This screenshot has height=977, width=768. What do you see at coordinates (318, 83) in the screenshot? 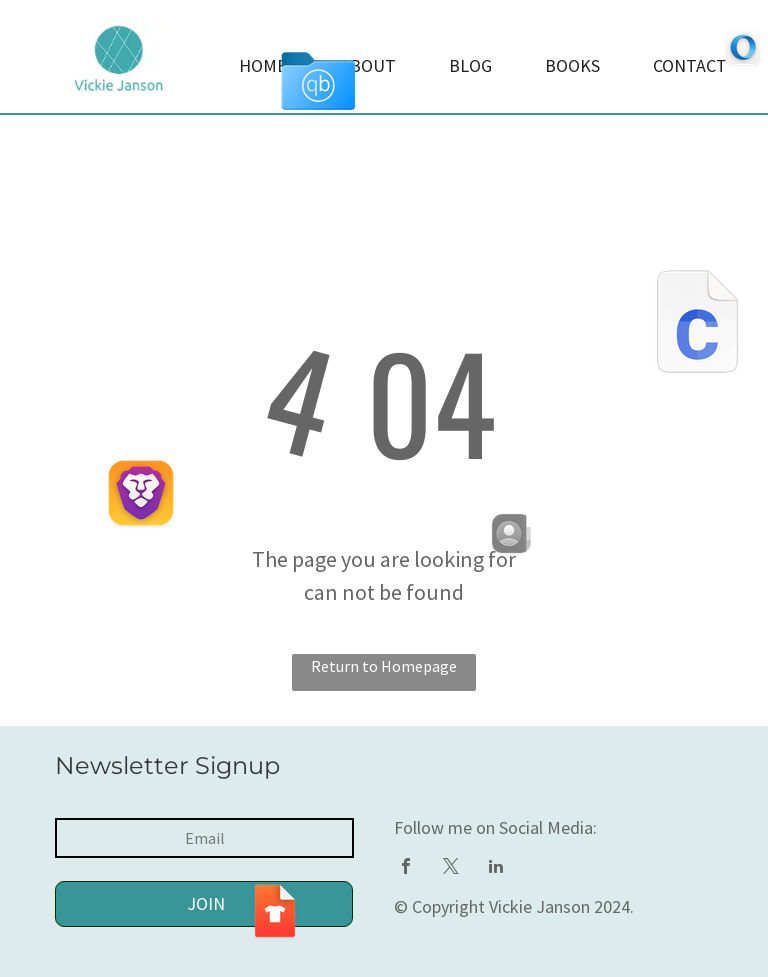
I see `open qbittorrent downloads folder` at bounding box center [318, 83].